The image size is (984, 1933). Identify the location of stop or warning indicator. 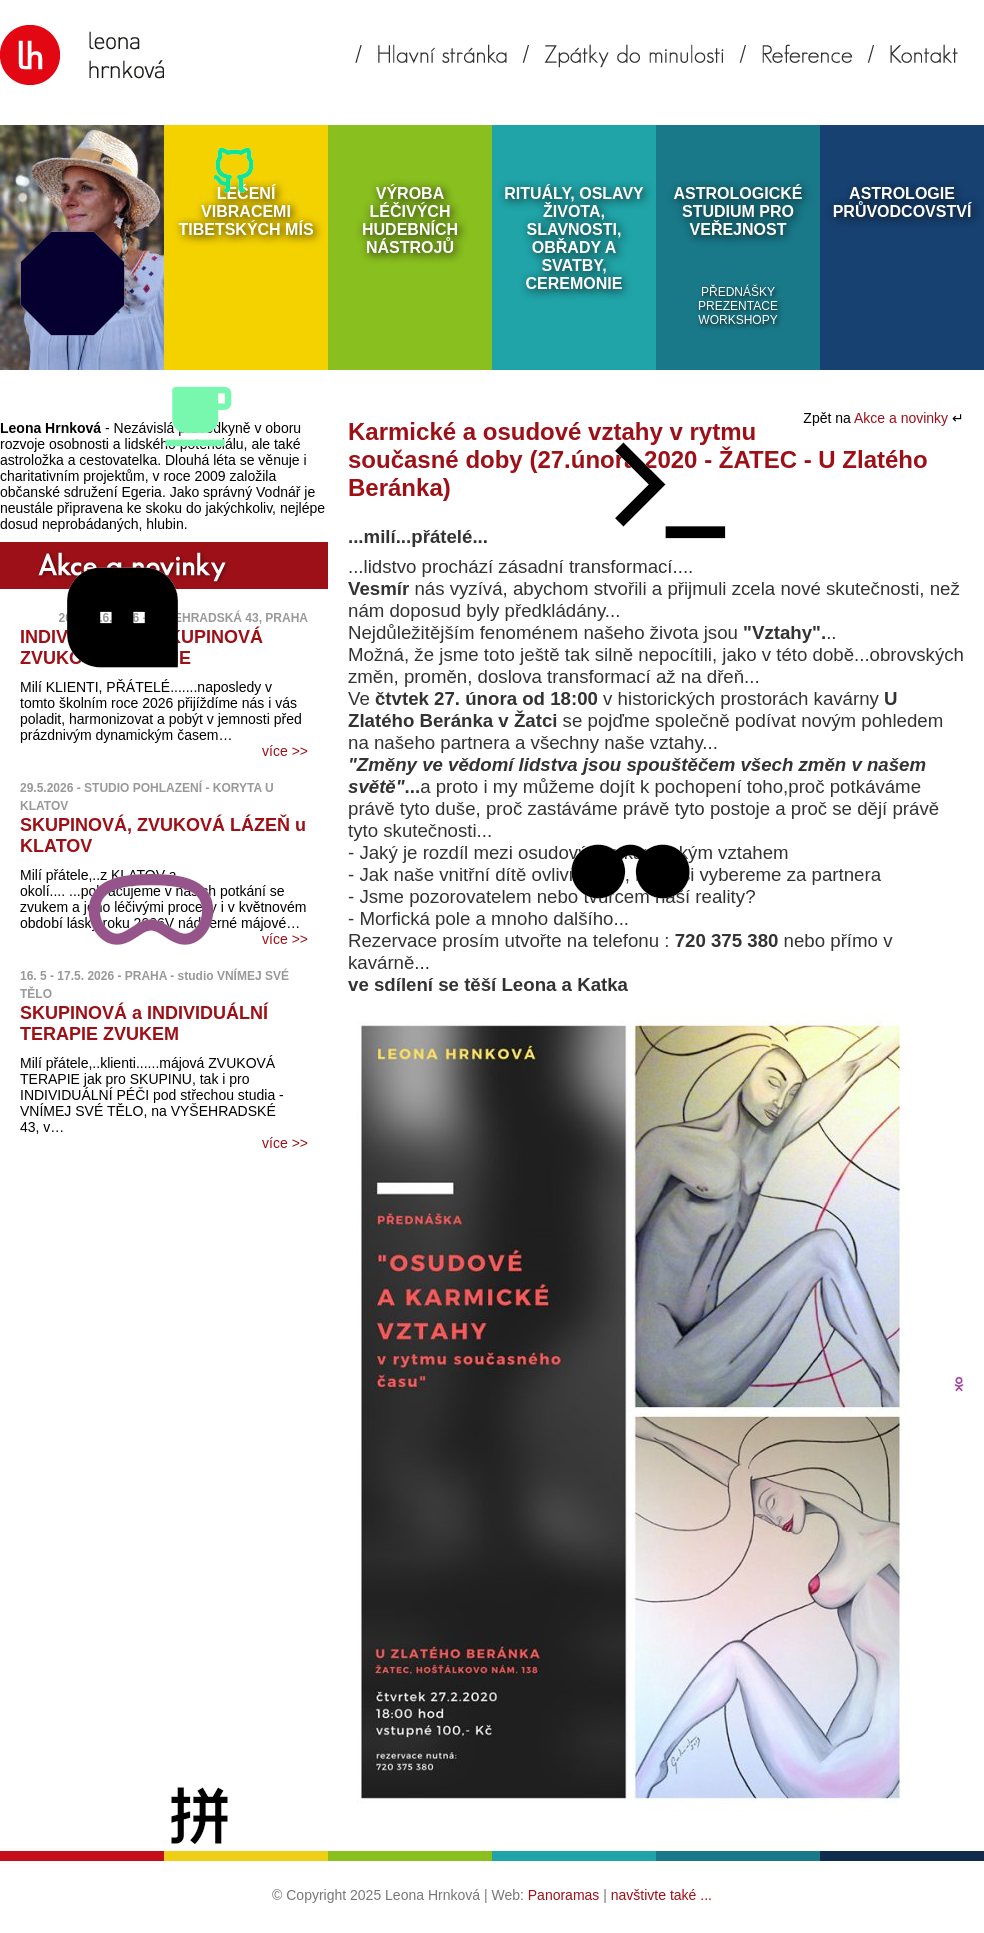
(72, 283).